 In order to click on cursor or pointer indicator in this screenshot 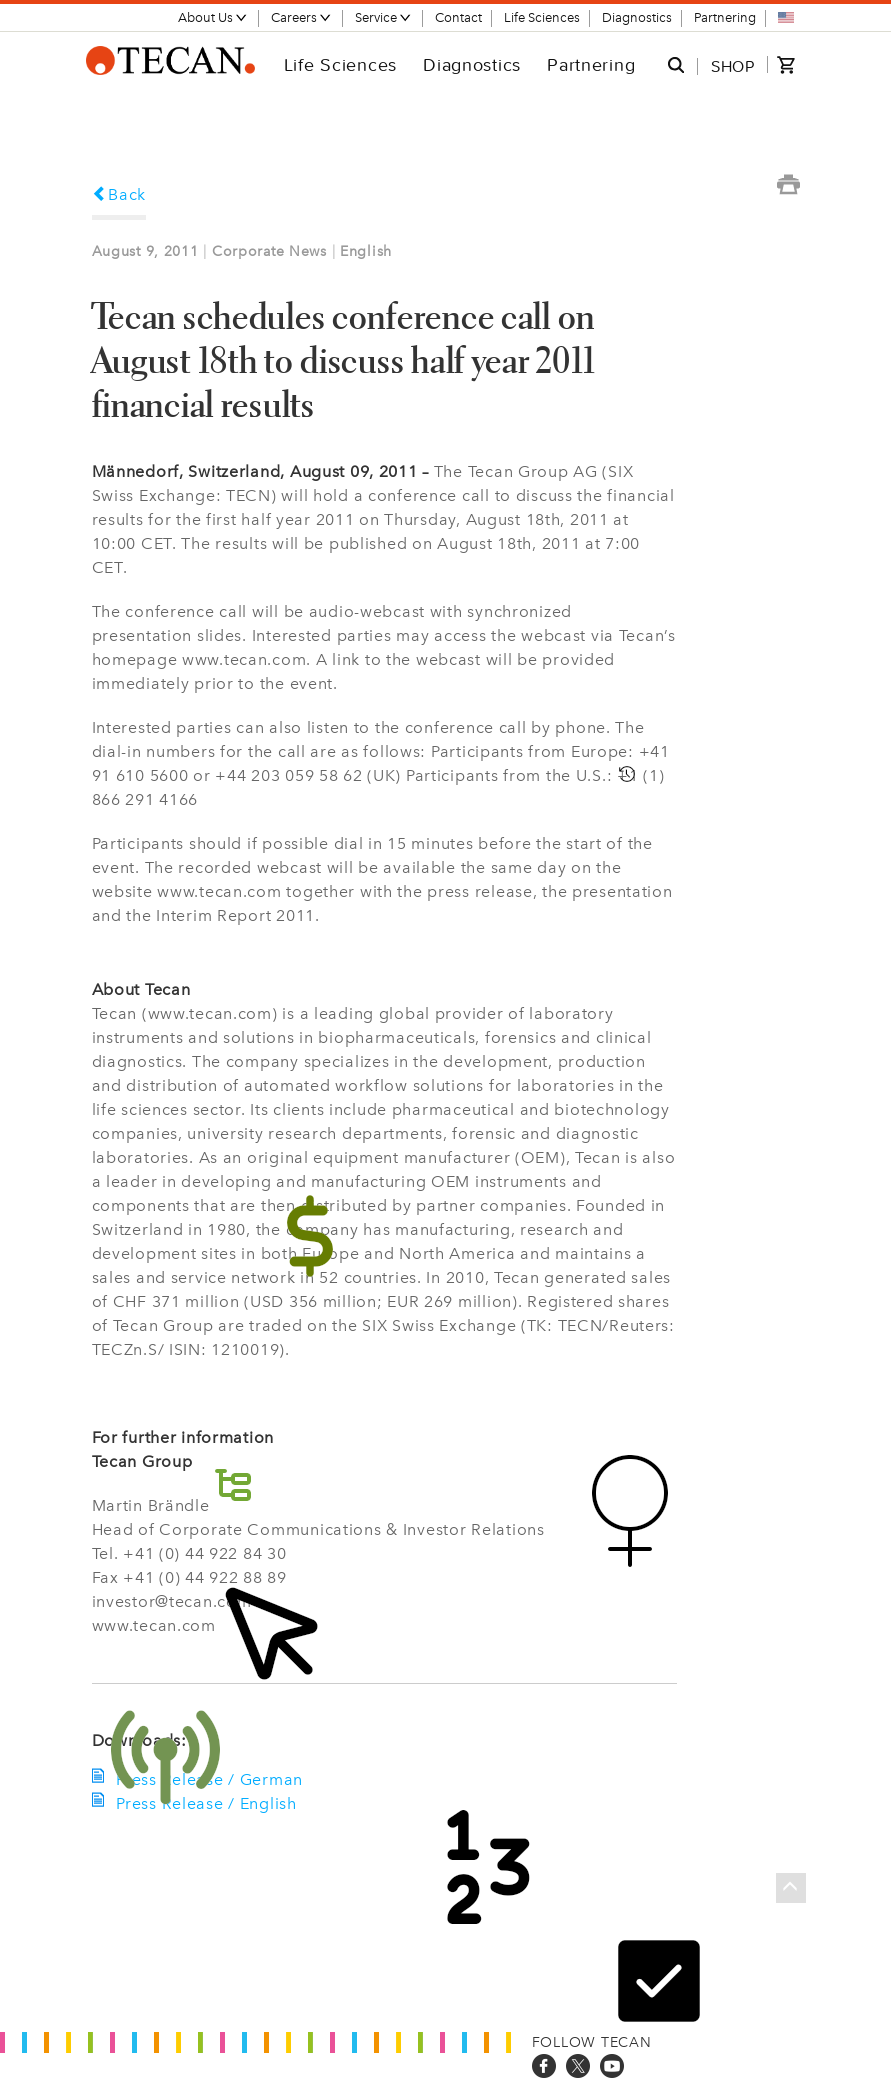, I will do `click(274, 1636)`.